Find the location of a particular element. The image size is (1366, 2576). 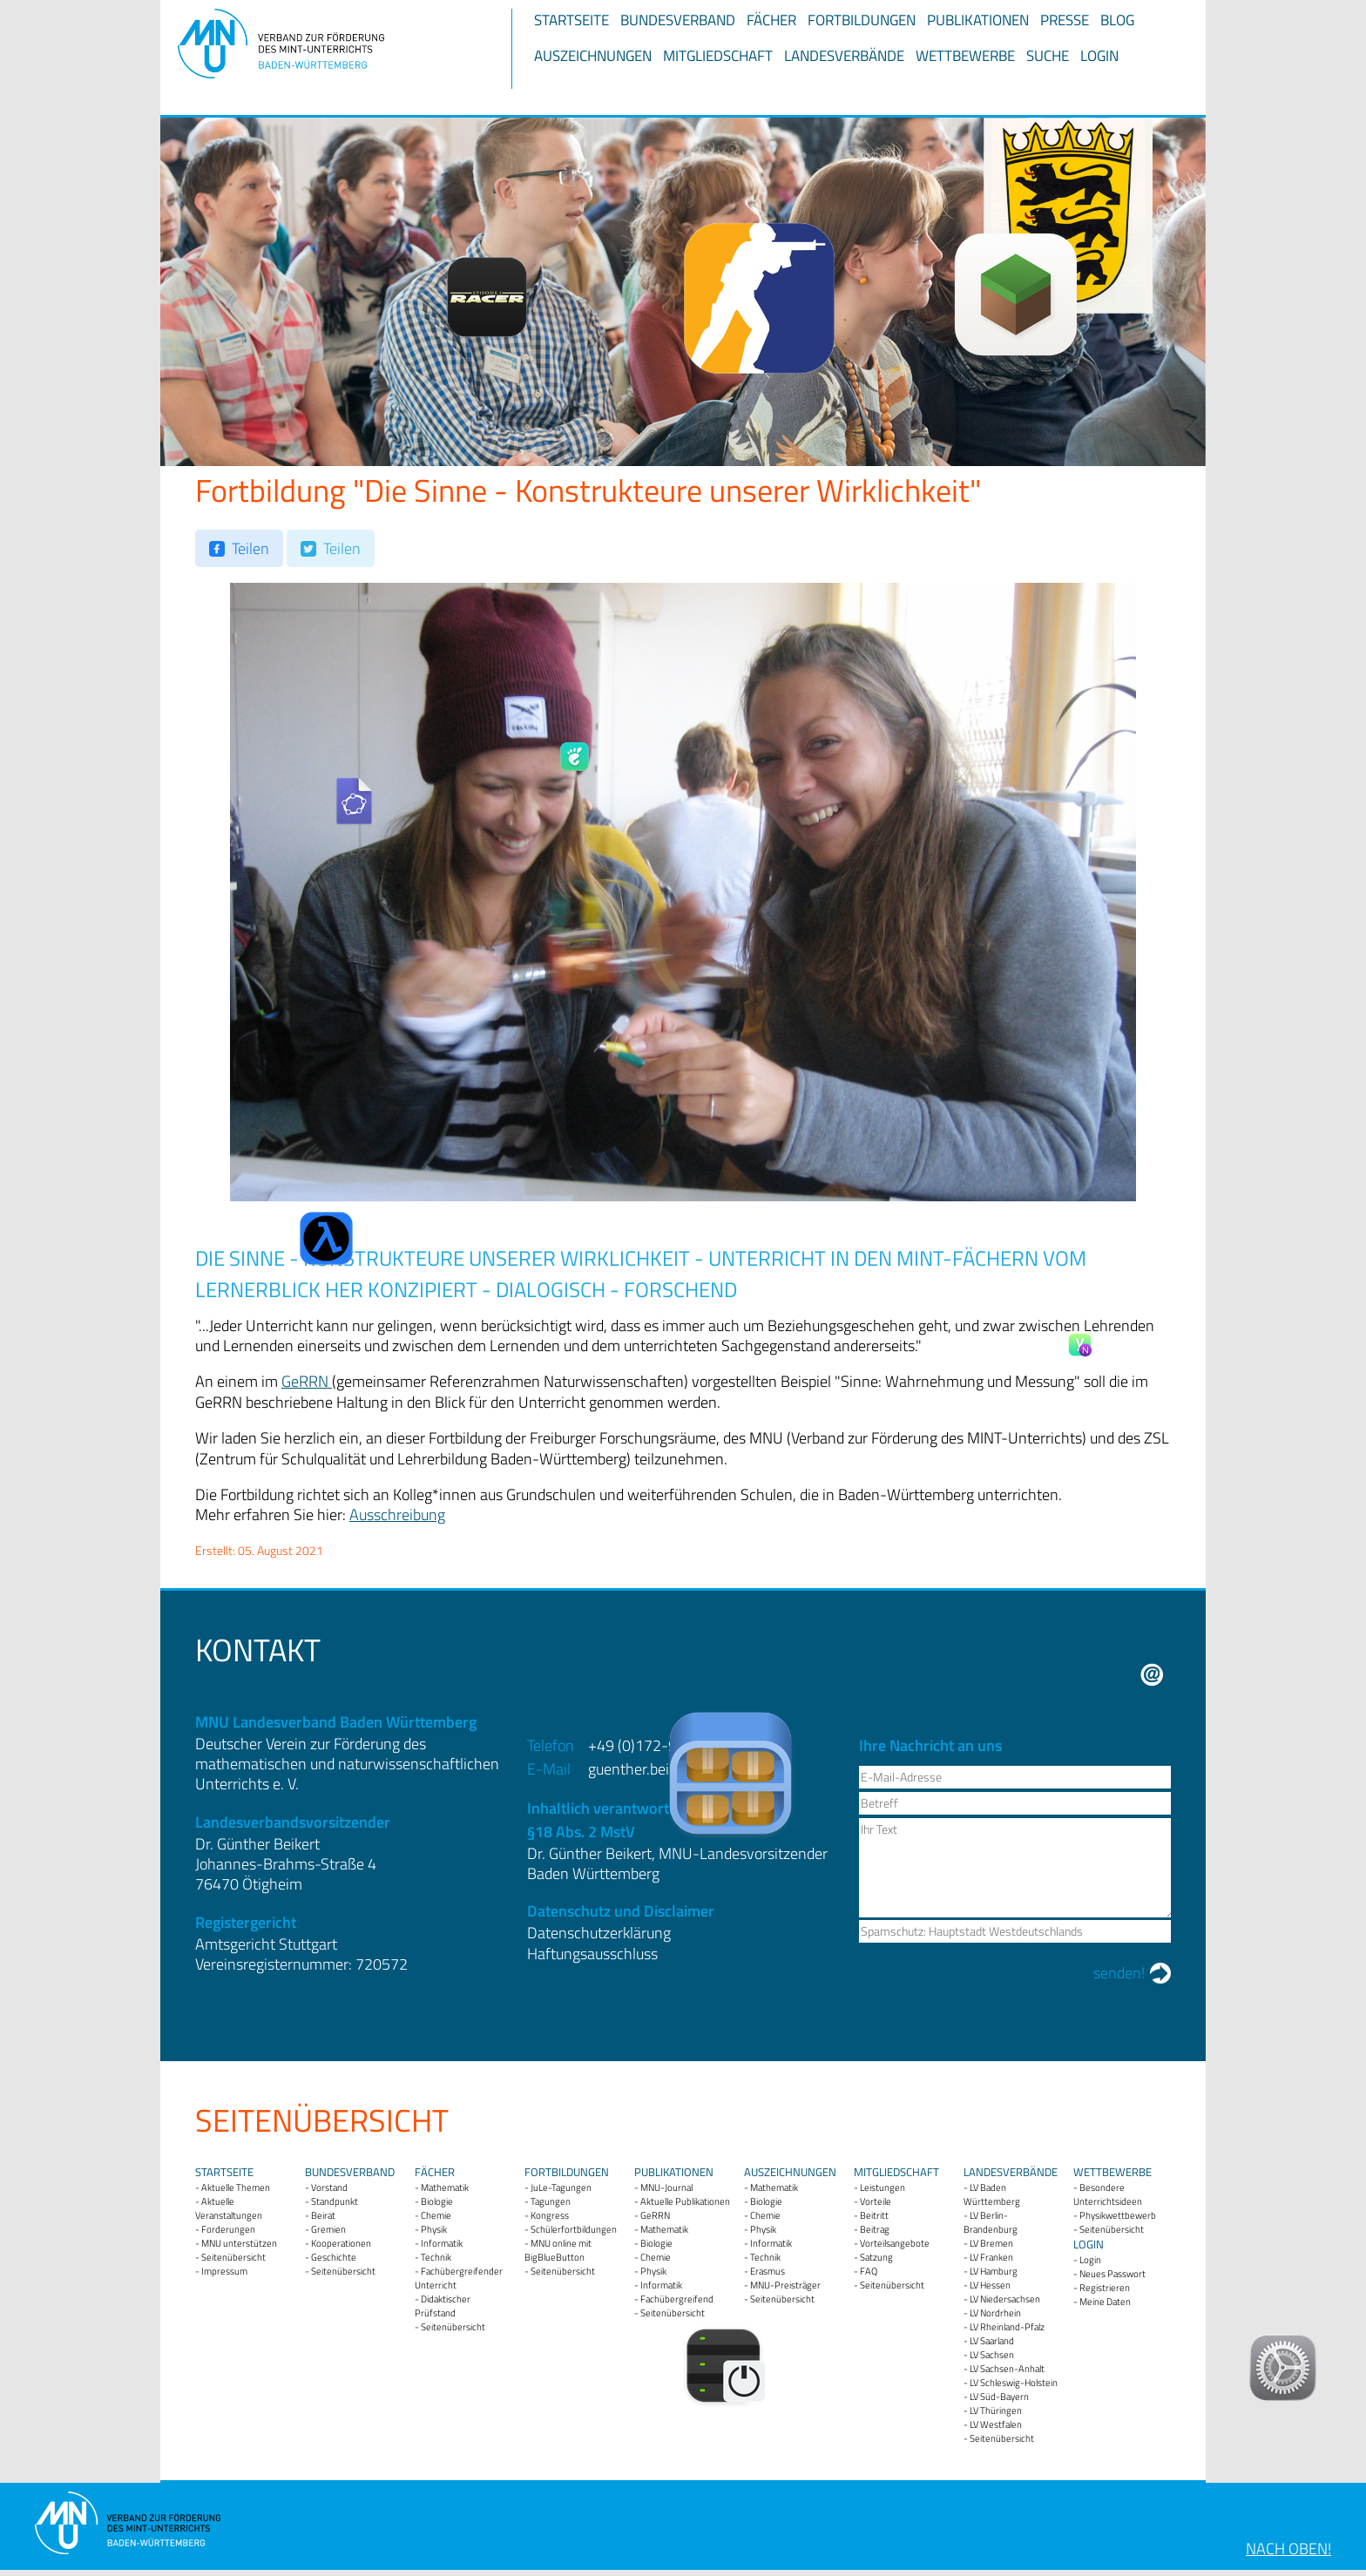

open yubikey neo manager app is located at coordinates (1079, 1344).